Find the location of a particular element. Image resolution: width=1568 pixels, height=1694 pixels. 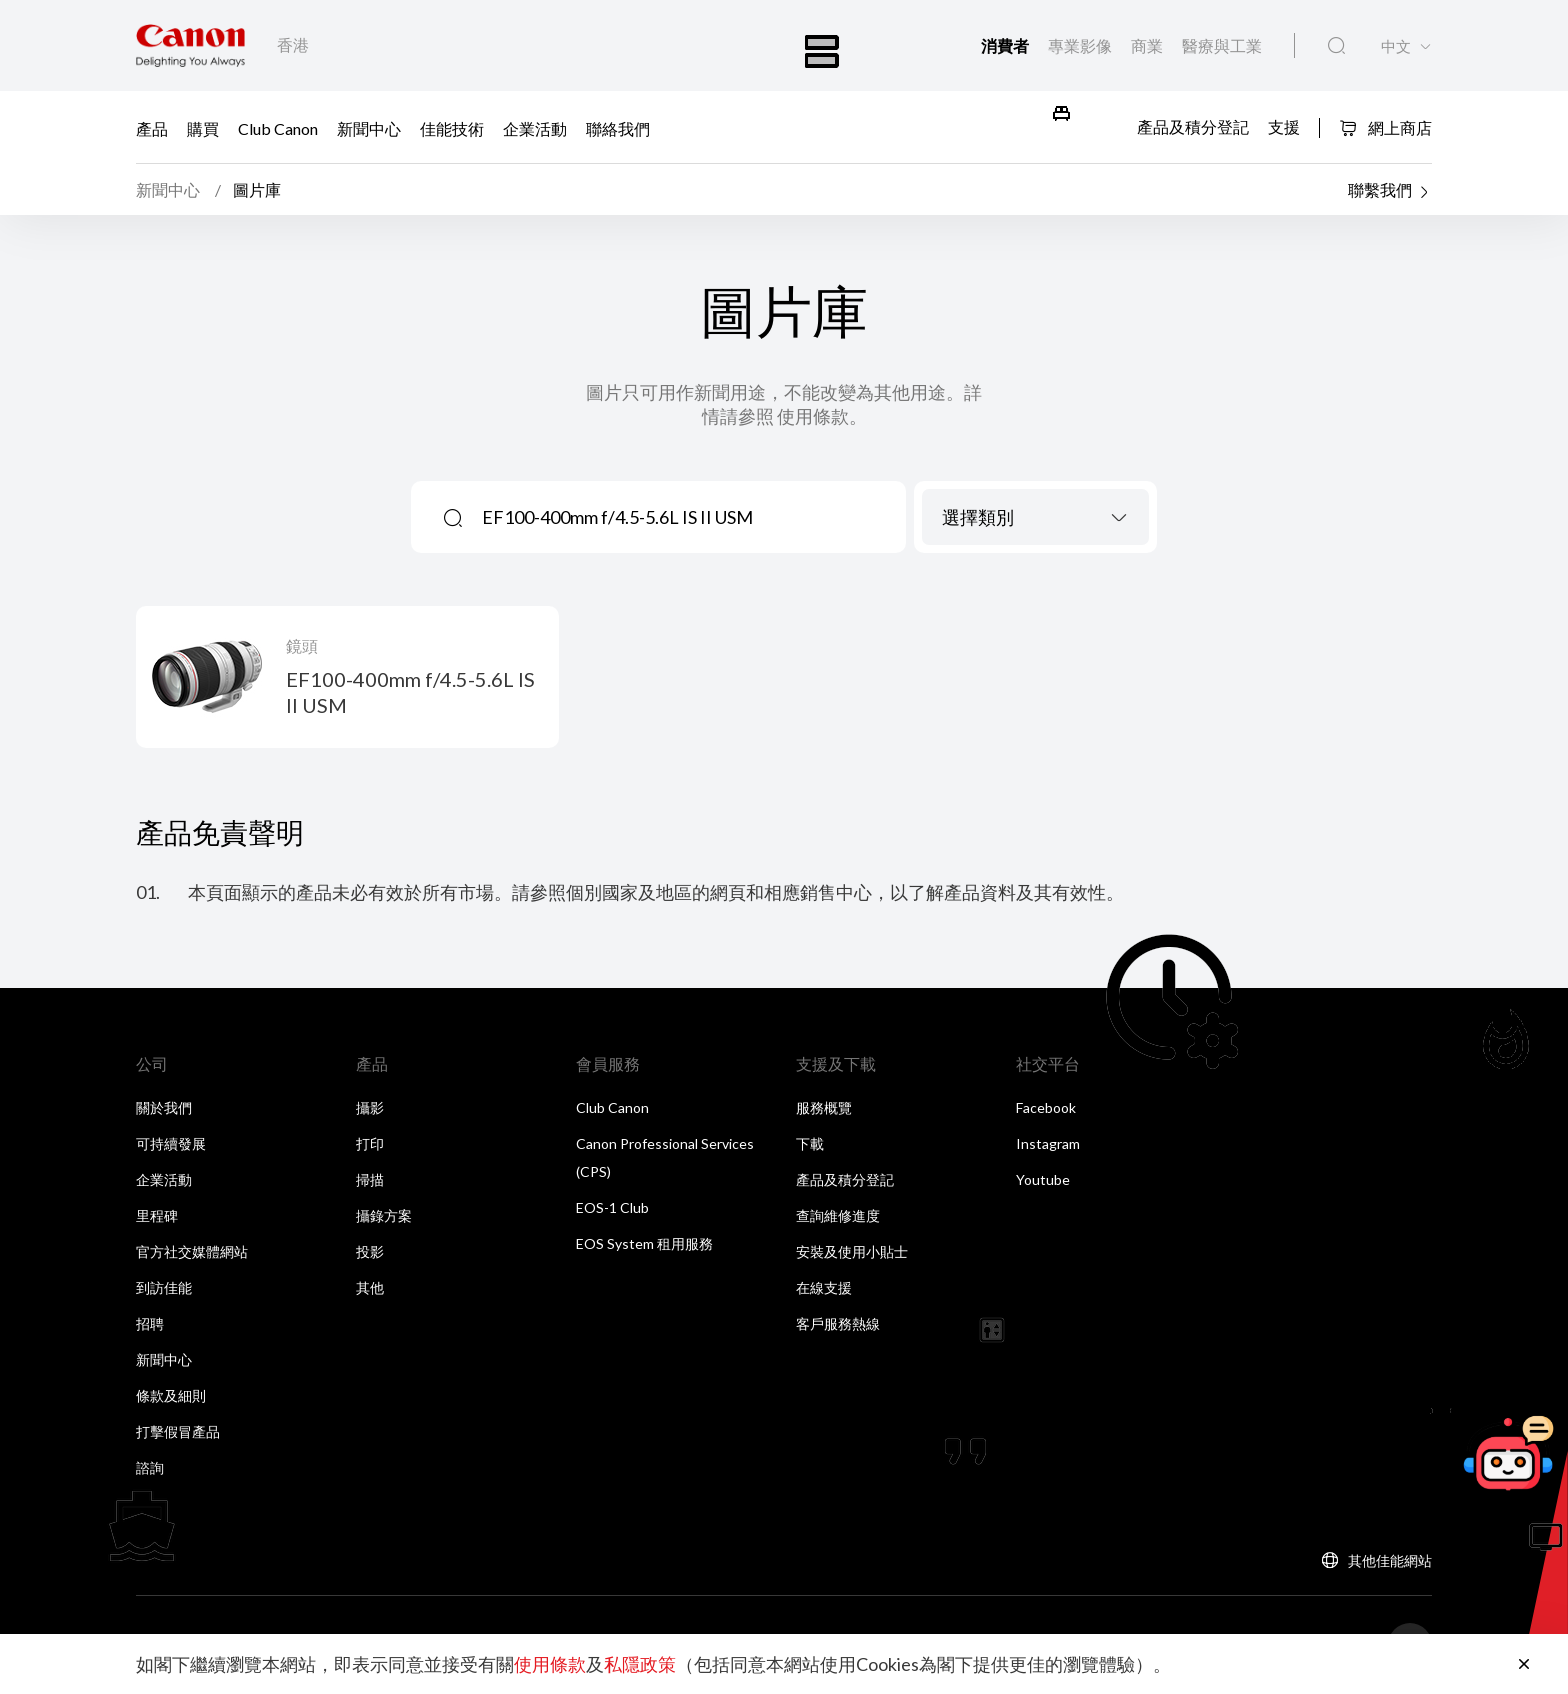

access time or clock settings is located at coordinates (1169, 997).